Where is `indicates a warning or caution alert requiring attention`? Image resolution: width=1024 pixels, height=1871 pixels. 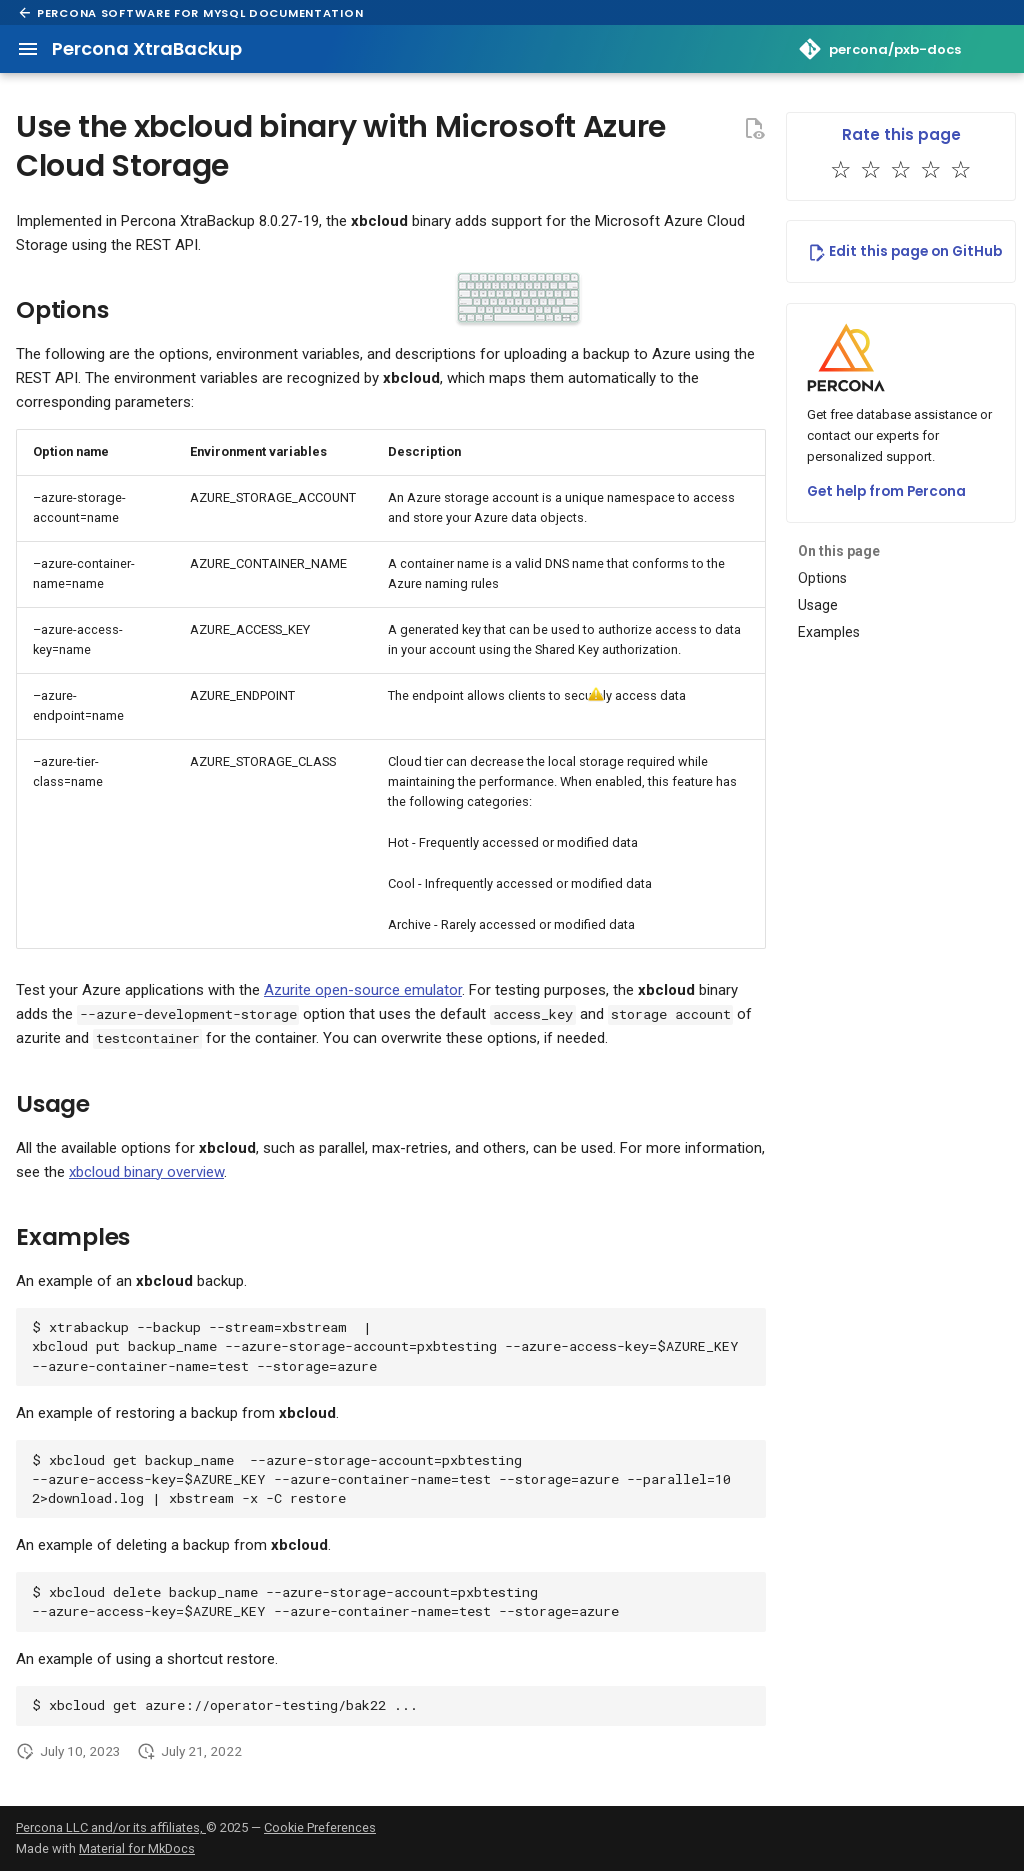
indicates a warning or caution alert requiring attention is located at coordinates (596, 694).